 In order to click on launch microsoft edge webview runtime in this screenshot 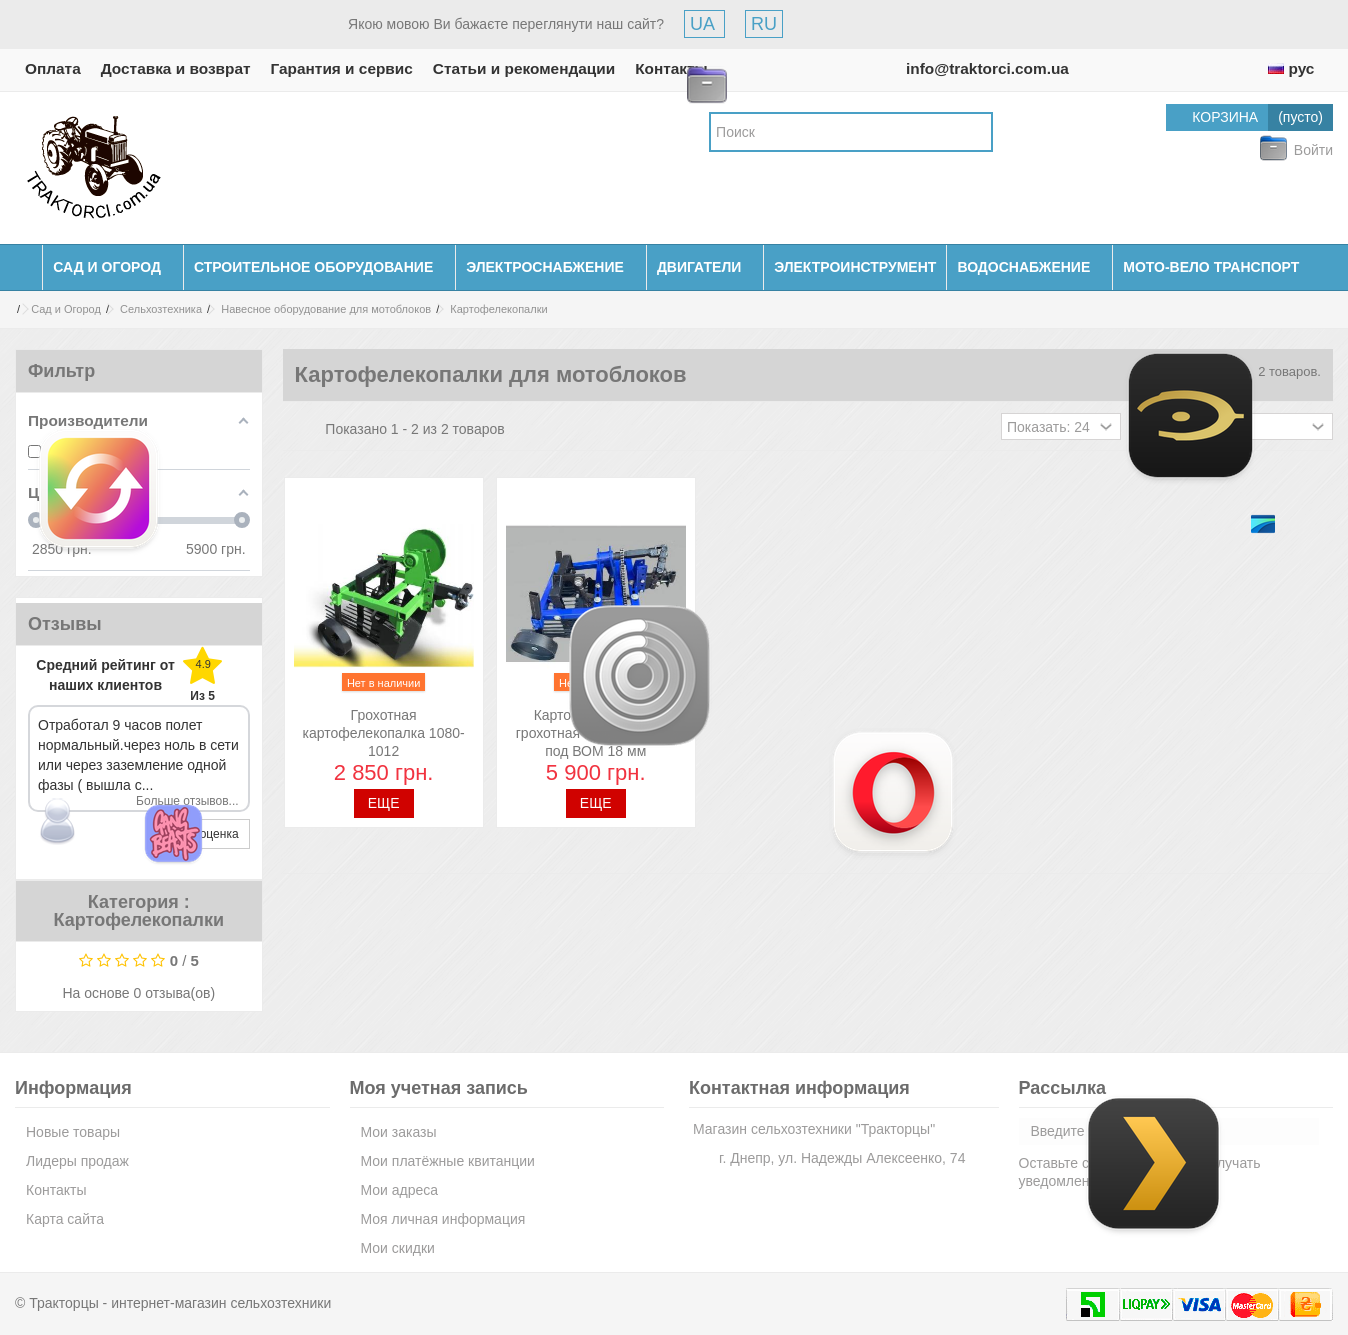, I will do `click(1263, 524)`.